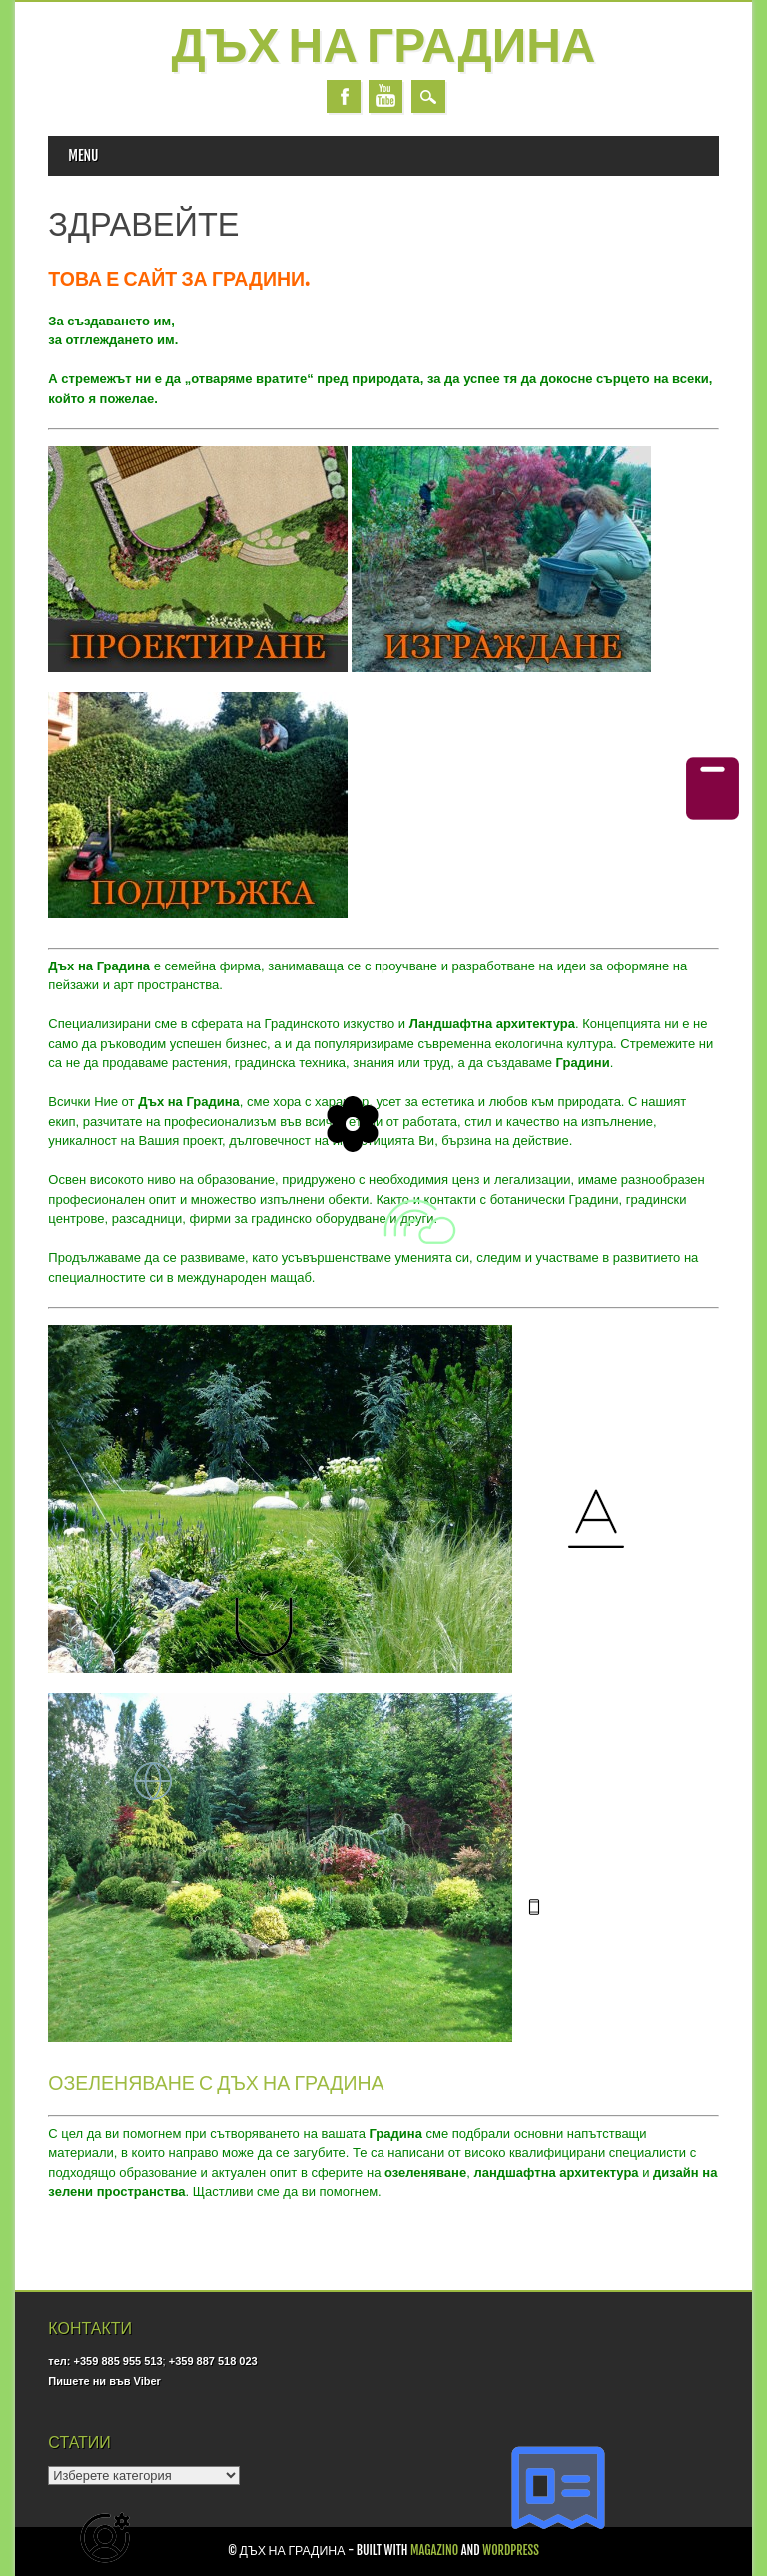 The image size is (767, 2576). I want to click on switch to mobile view, so click(534, 1907).